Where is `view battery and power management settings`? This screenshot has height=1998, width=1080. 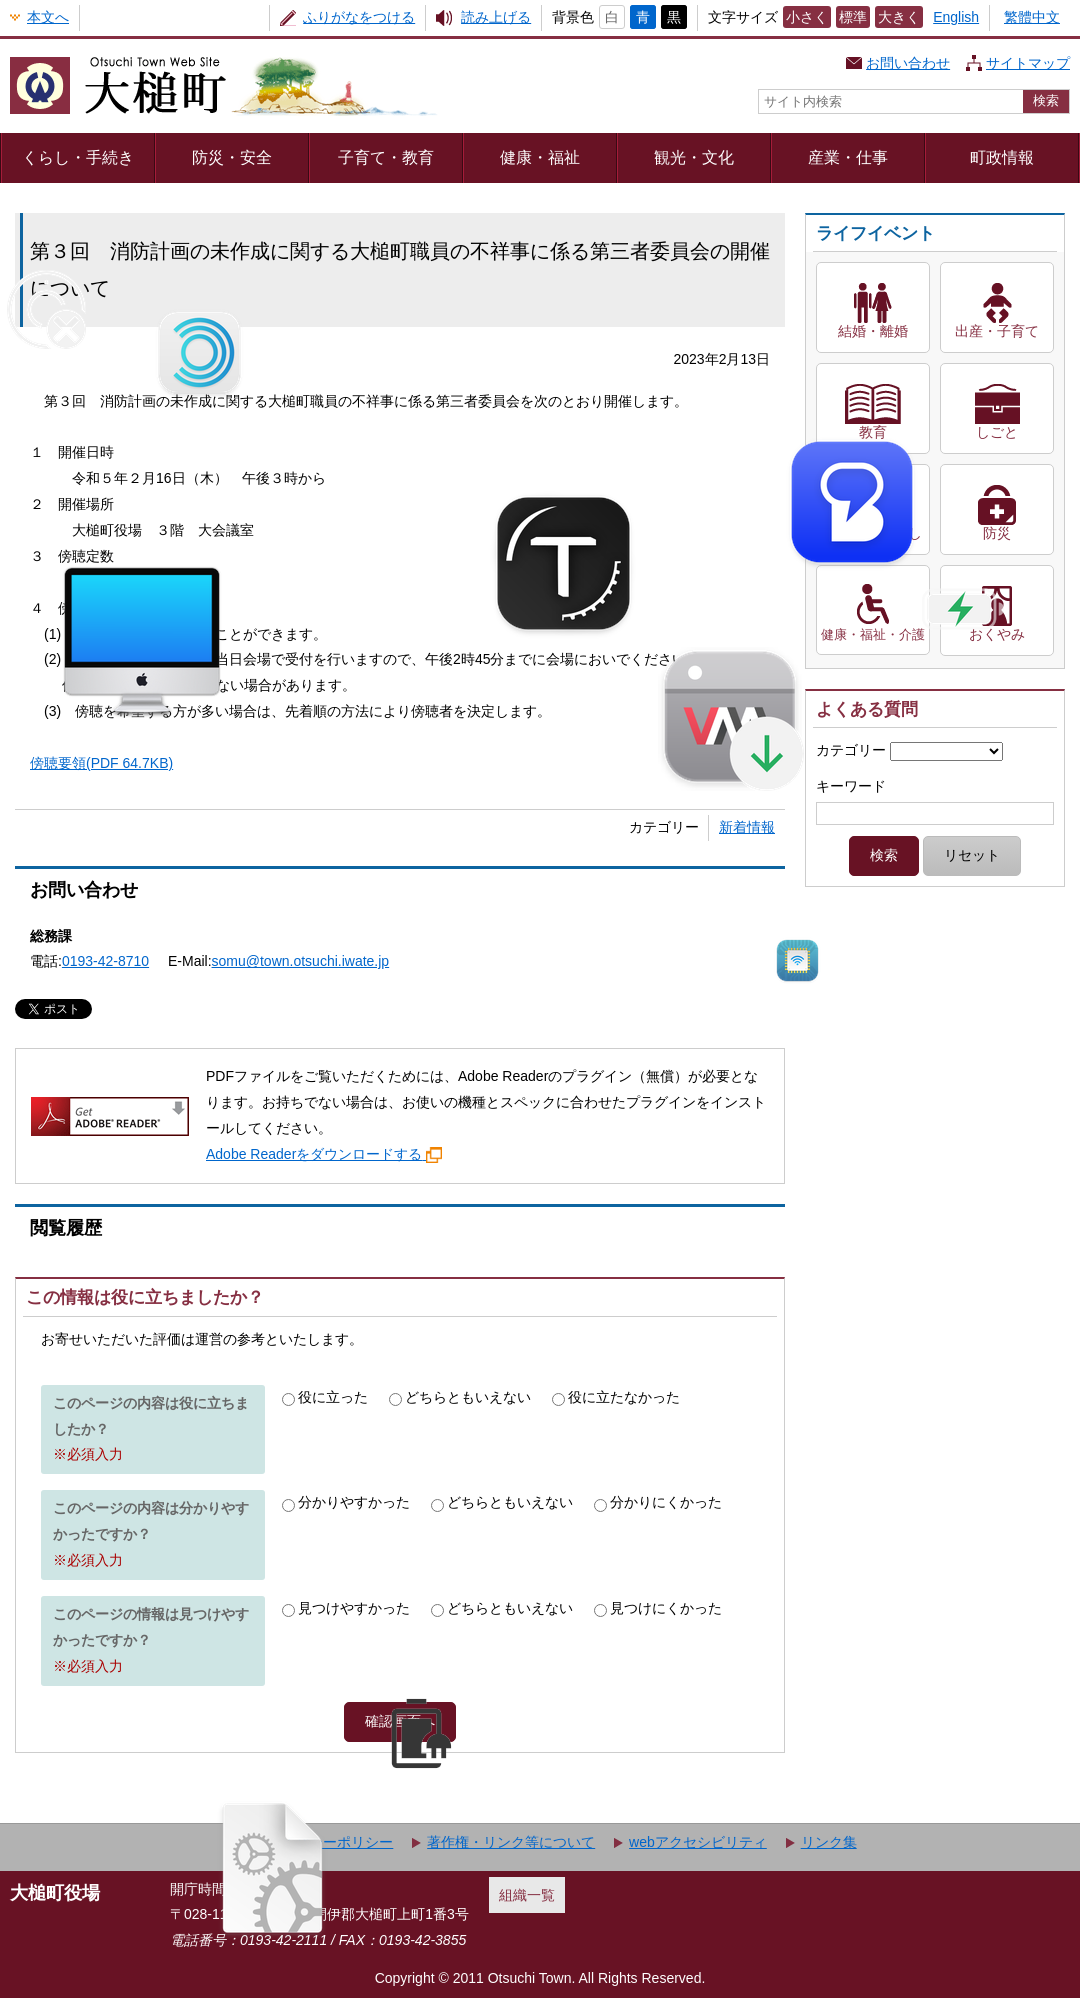
view battery and power management settings is located at coordinates (416, 1733).